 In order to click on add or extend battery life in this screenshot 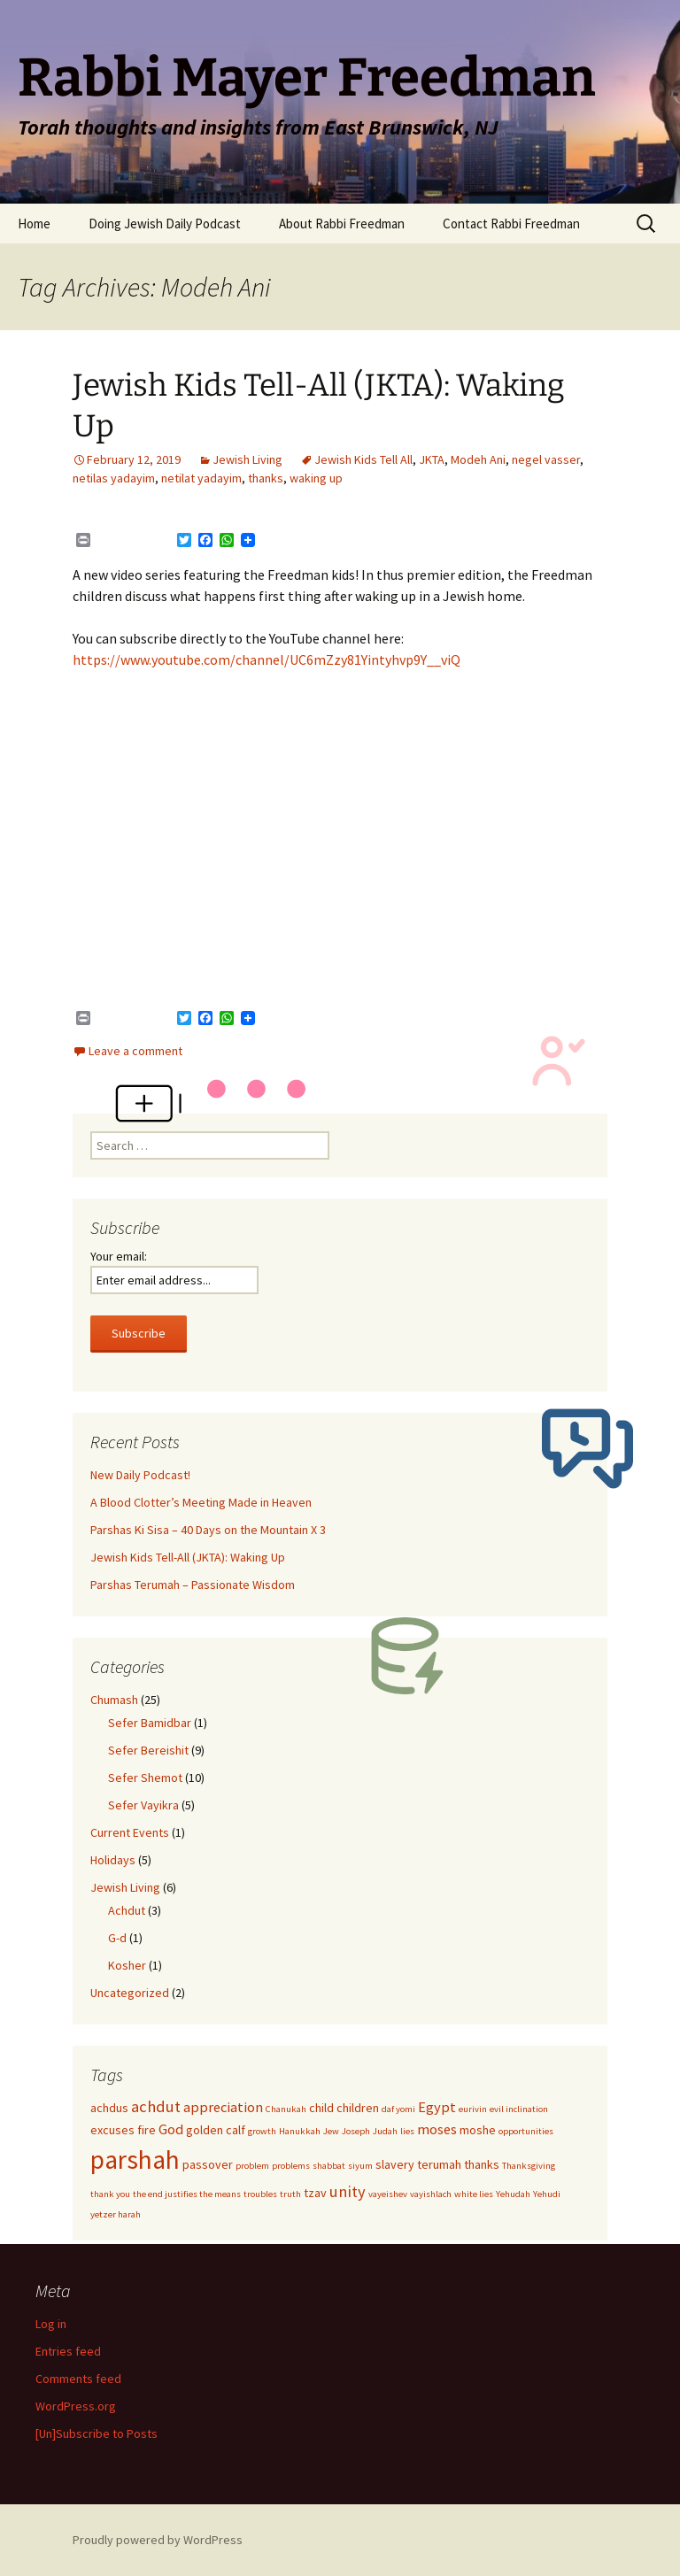, I will do `click(147, 1103)`.